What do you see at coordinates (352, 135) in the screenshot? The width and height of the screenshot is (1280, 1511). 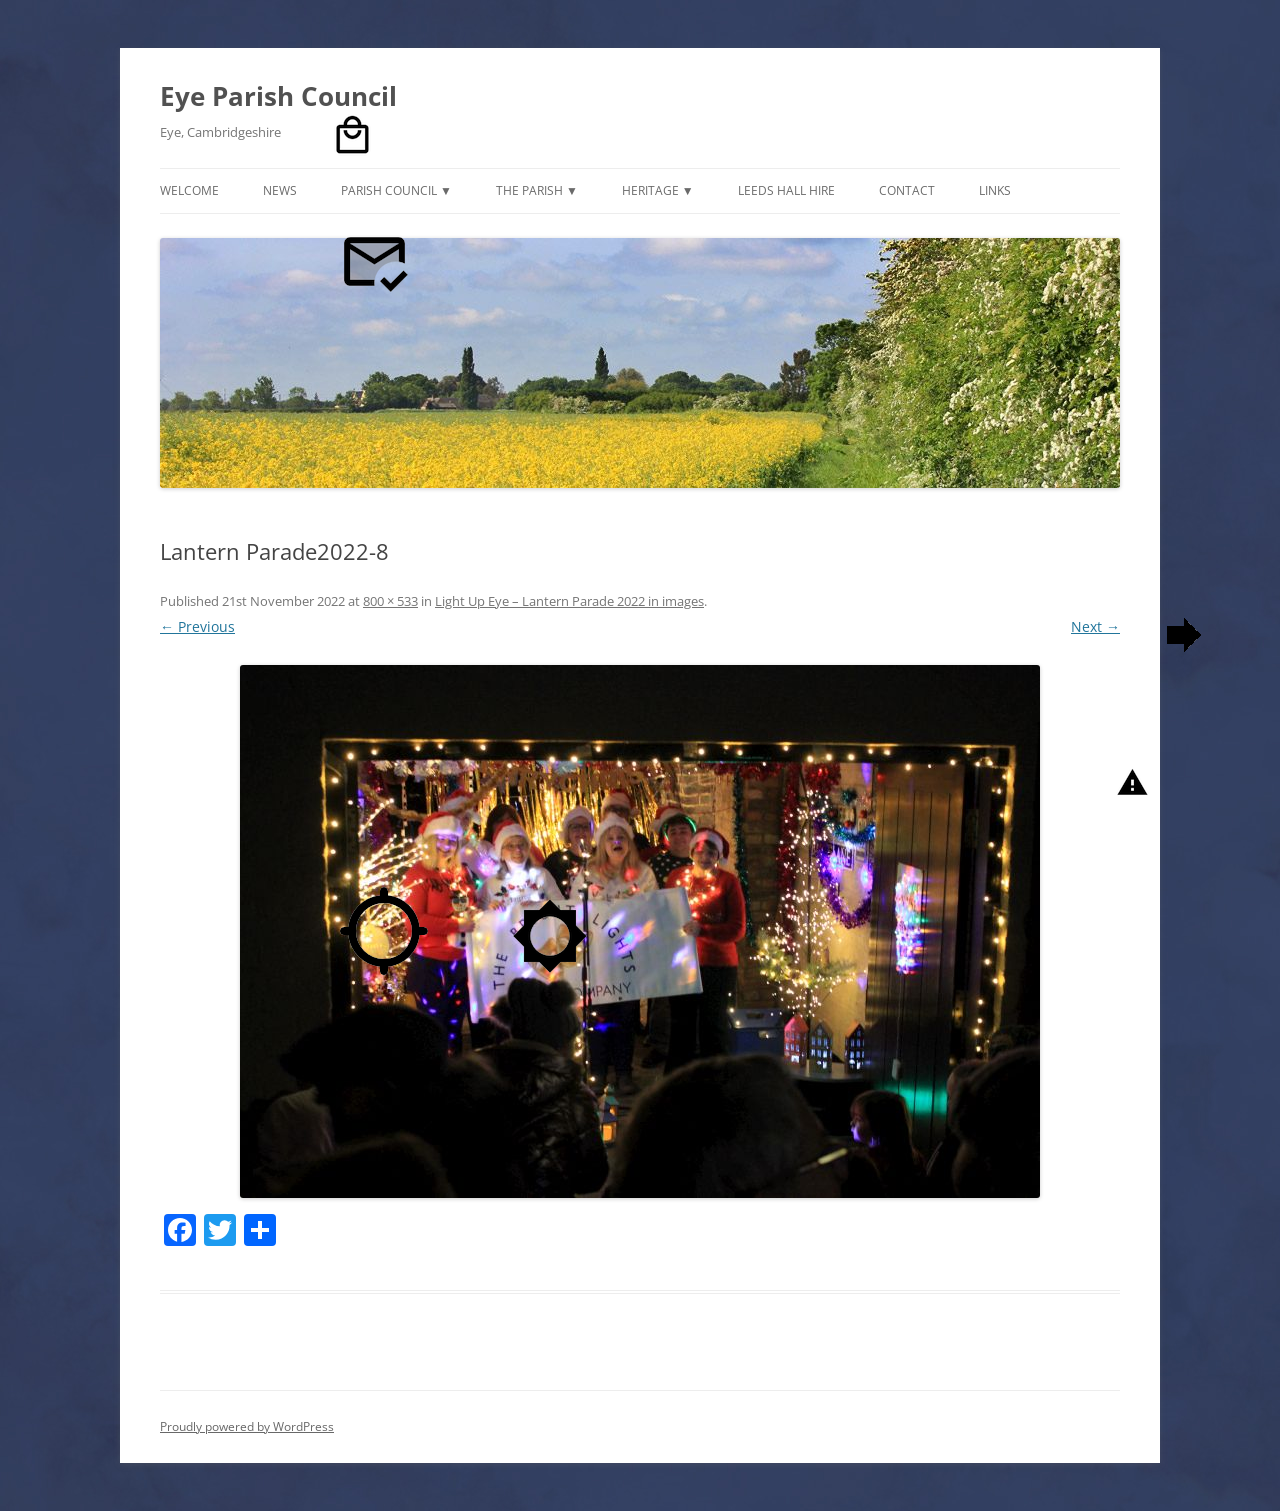 I see `access shopping or retail features` at bounding box center [352, 135].